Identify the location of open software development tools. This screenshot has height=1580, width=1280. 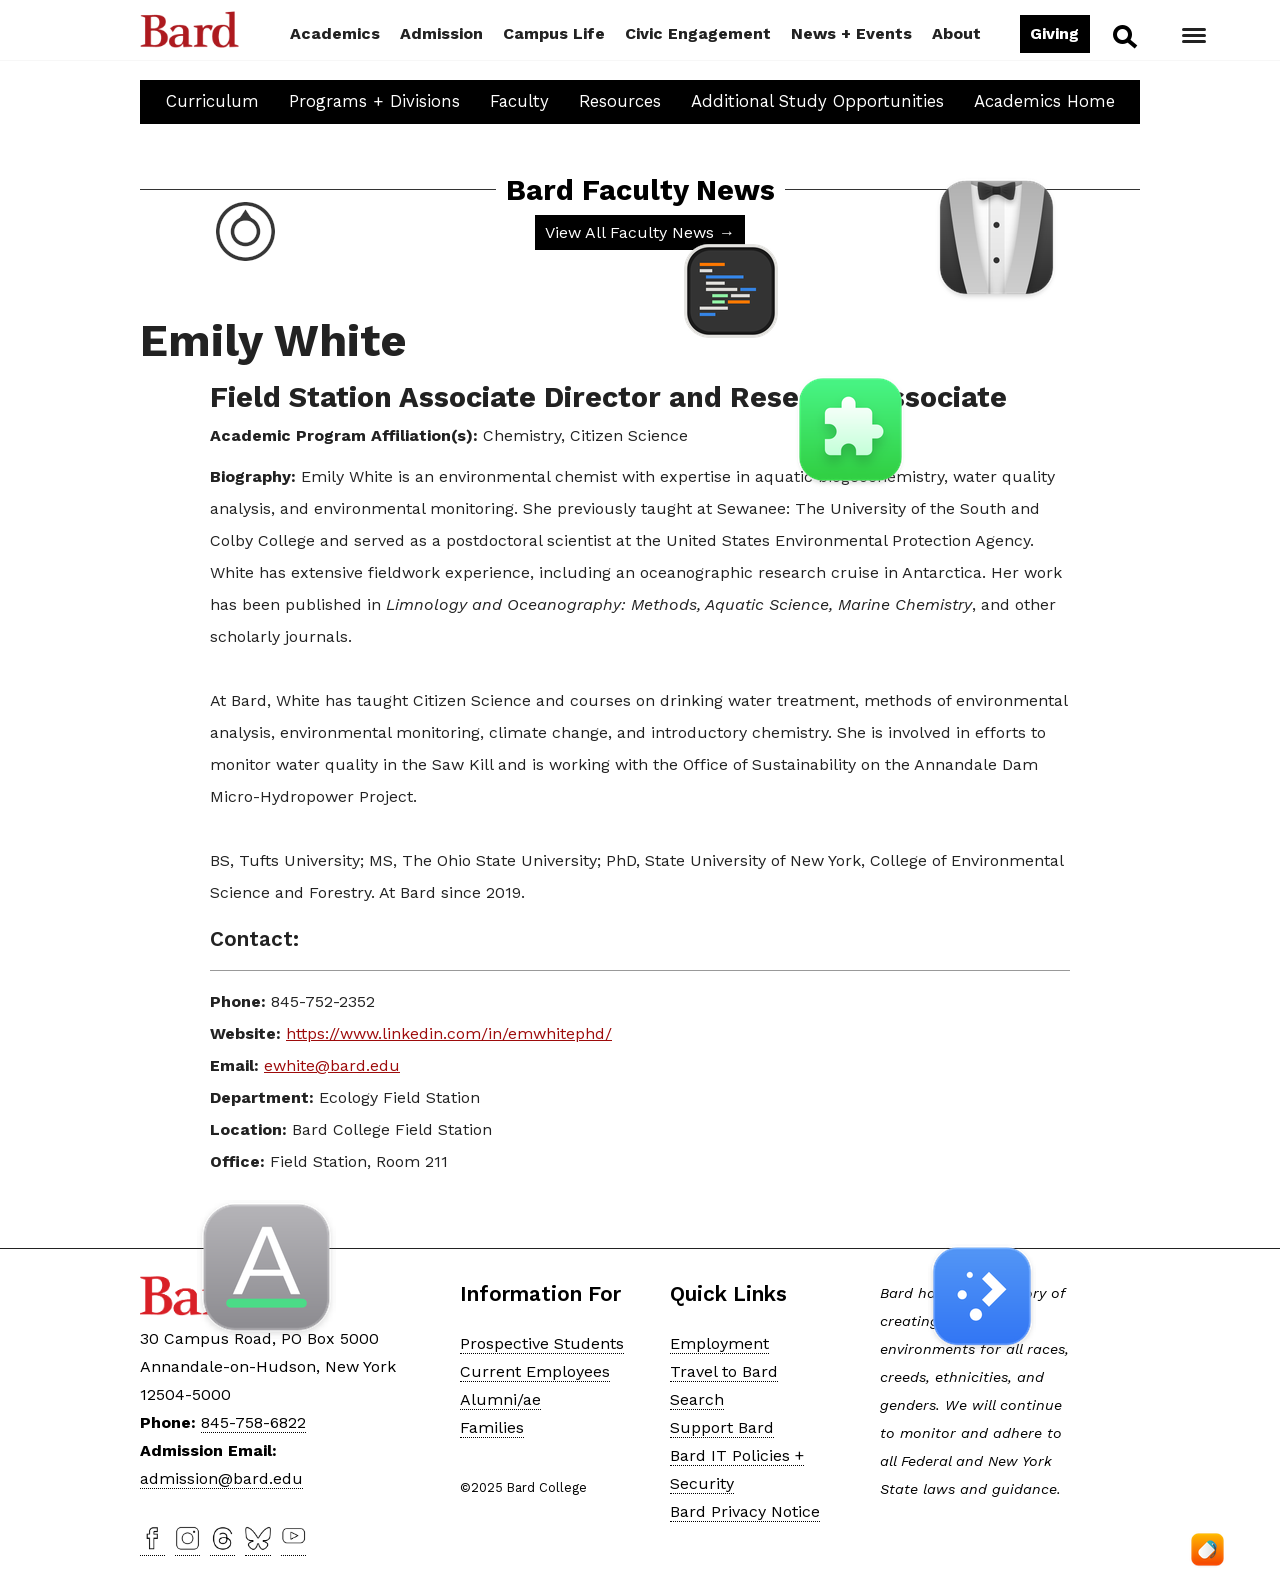
(731, 291).